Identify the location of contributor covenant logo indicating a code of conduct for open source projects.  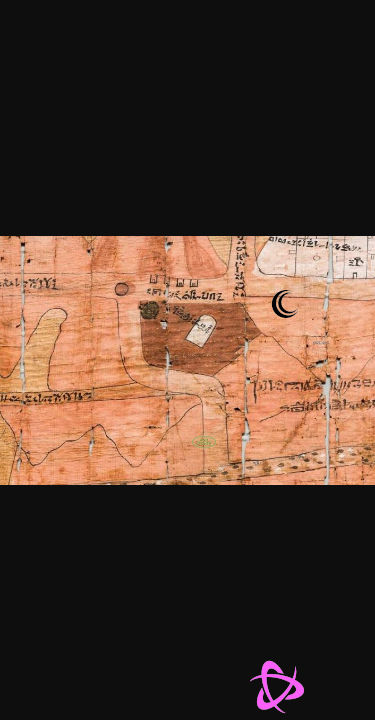
(285, 304).